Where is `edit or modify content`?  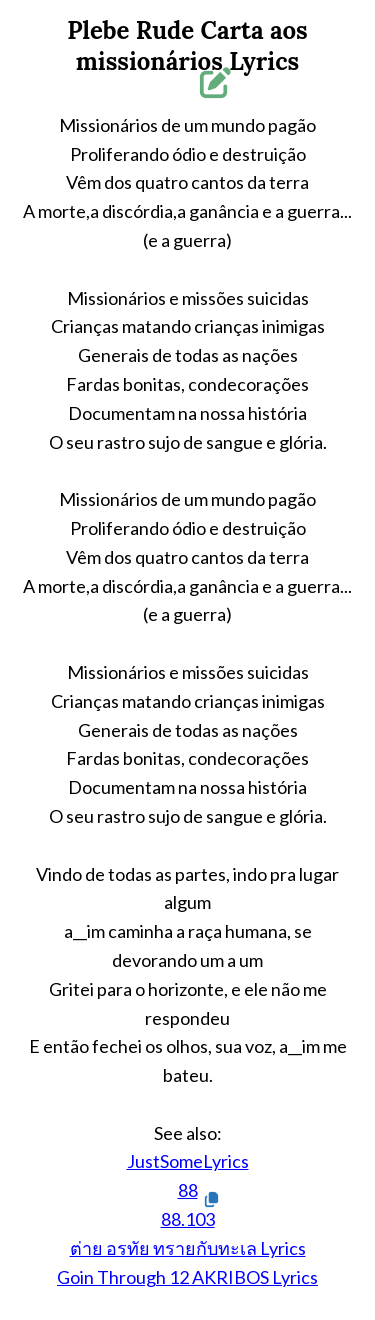
edit or modify content is located at coordinates (215, 82).